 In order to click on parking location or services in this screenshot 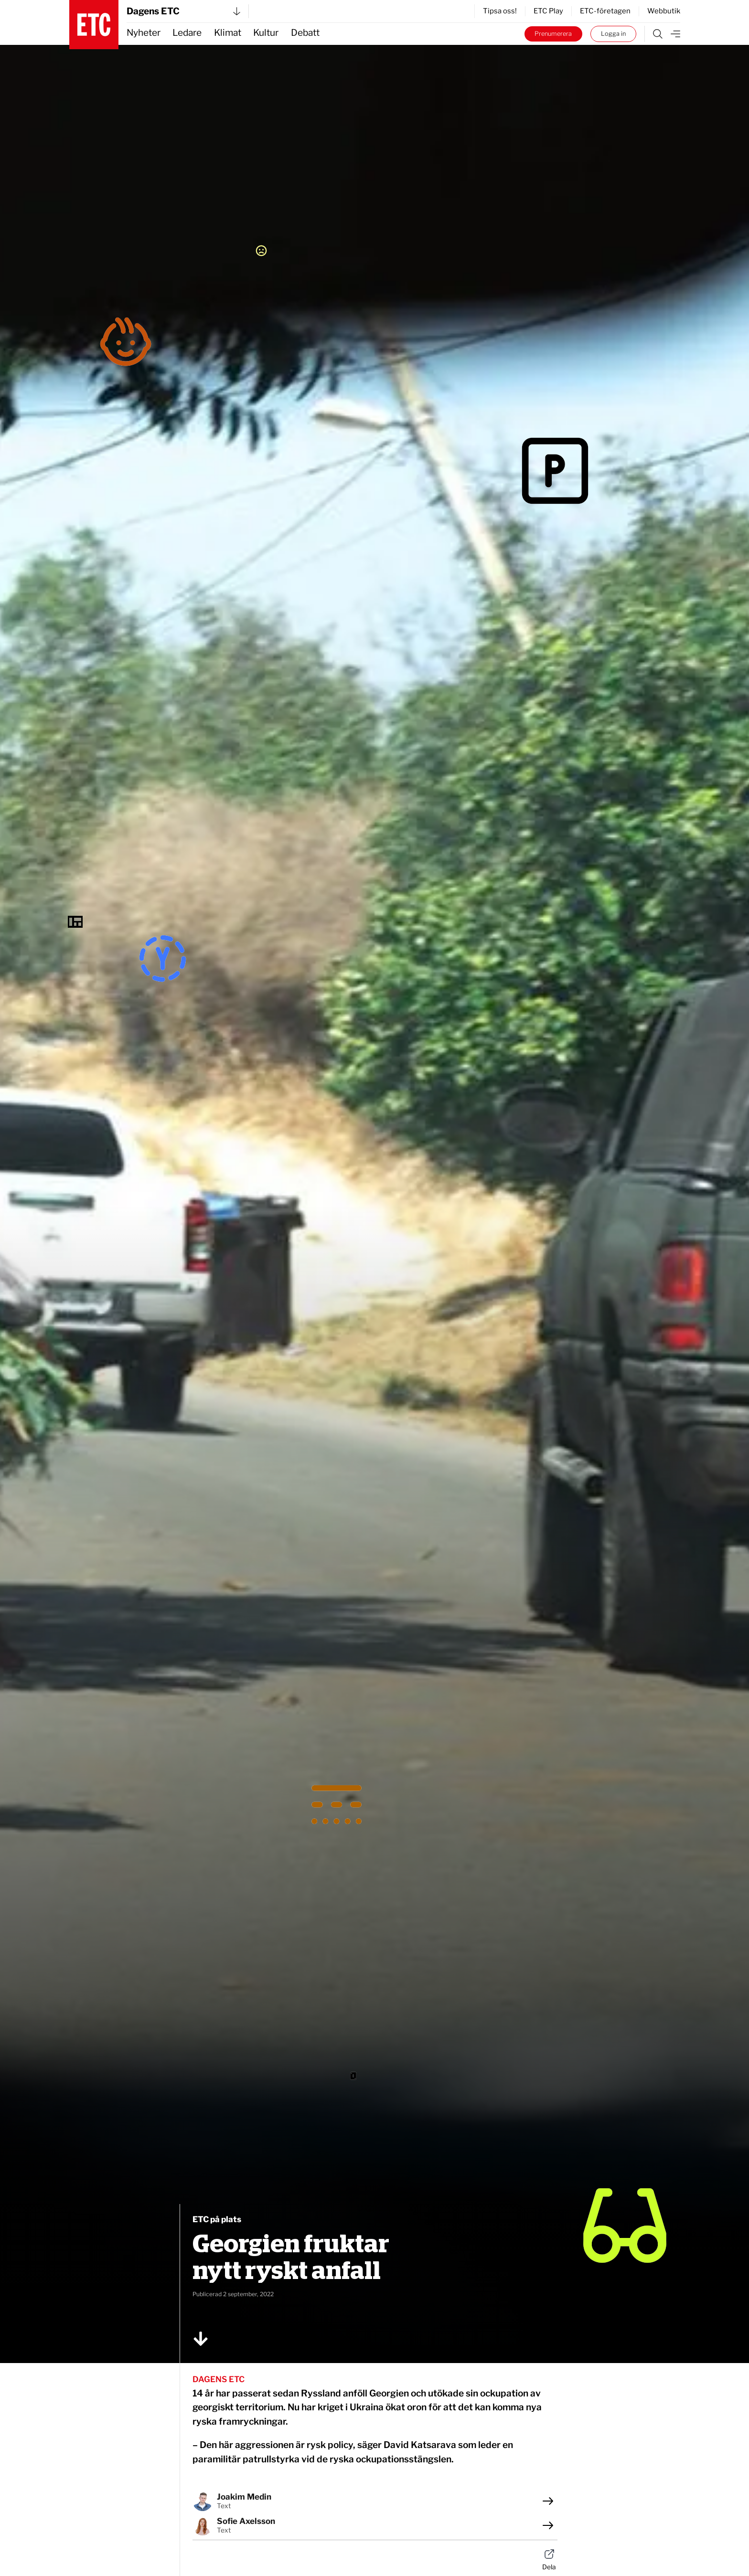, I will do `click(555, 471)`.